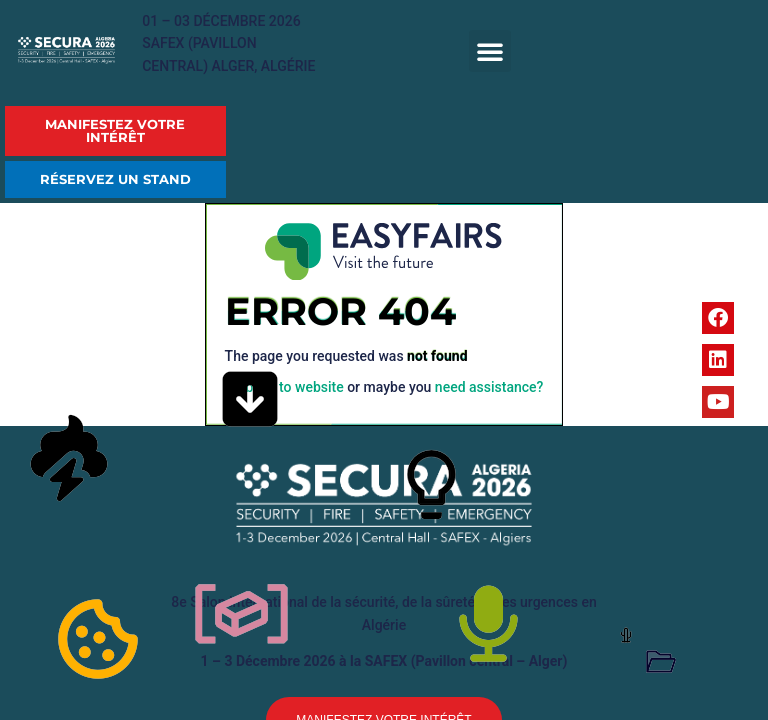 This screenshot has height=720, width=768. Describe the element at coordinates (626, 635) in the screenshot. I see `indicates desert or arid climate setting` at that location.